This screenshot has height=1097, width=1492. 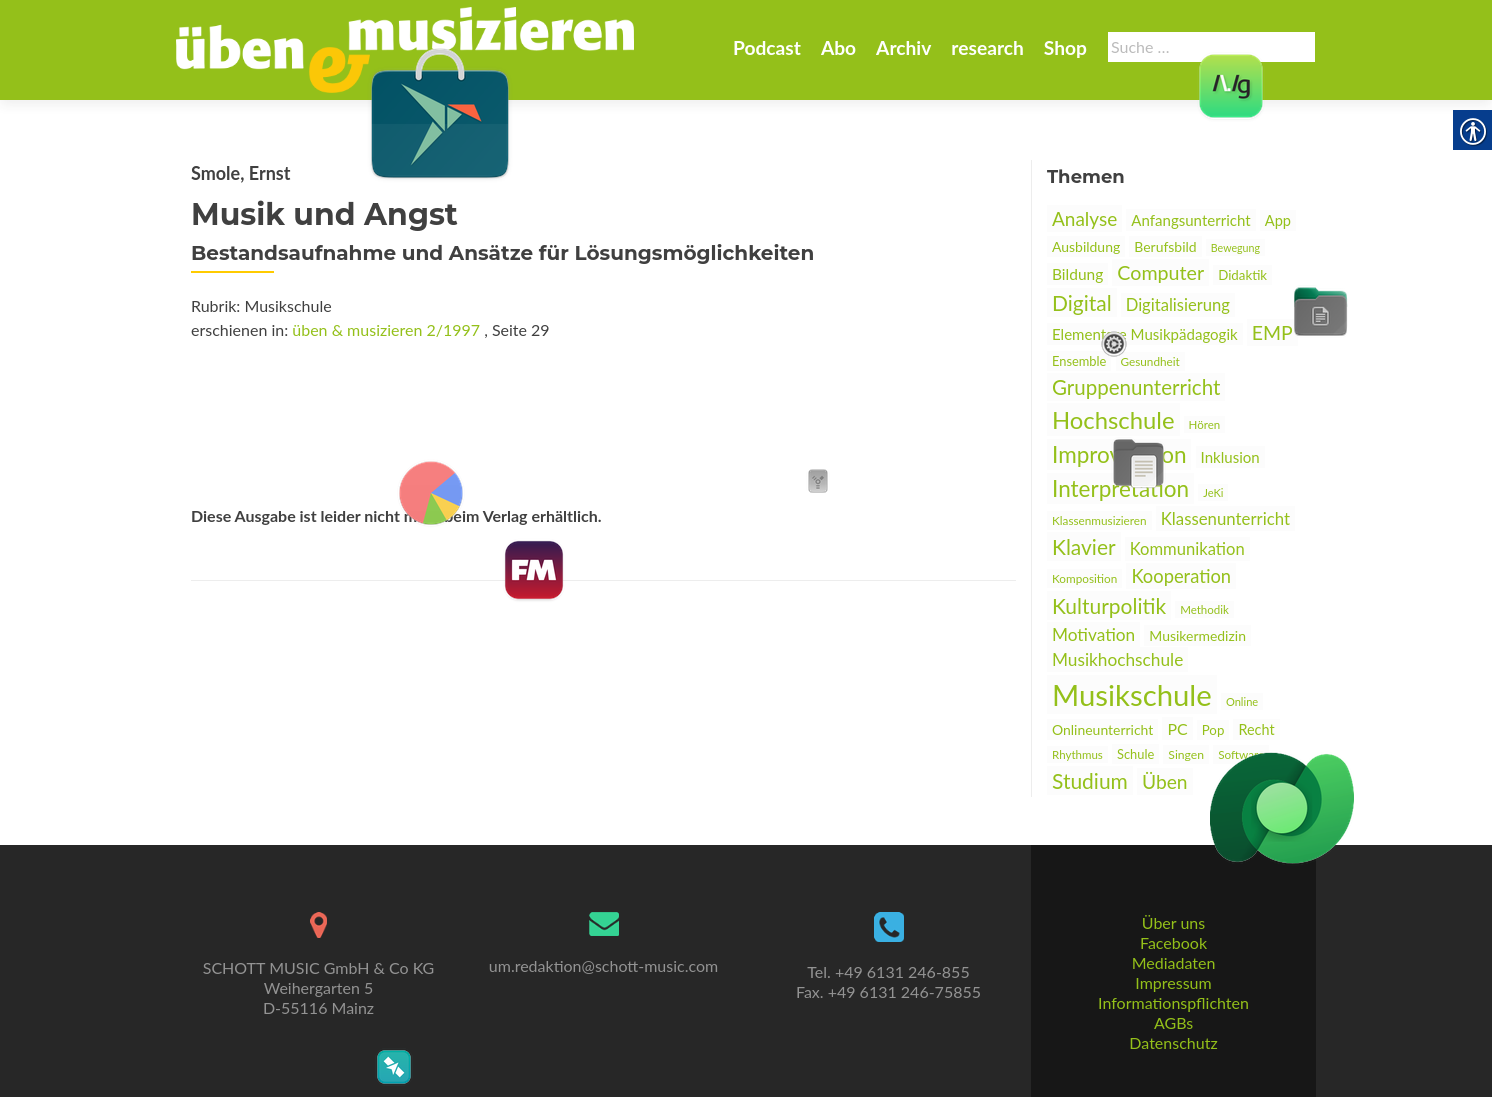 I want to click on access firewire external hard drive, so click(x=818, y=481).